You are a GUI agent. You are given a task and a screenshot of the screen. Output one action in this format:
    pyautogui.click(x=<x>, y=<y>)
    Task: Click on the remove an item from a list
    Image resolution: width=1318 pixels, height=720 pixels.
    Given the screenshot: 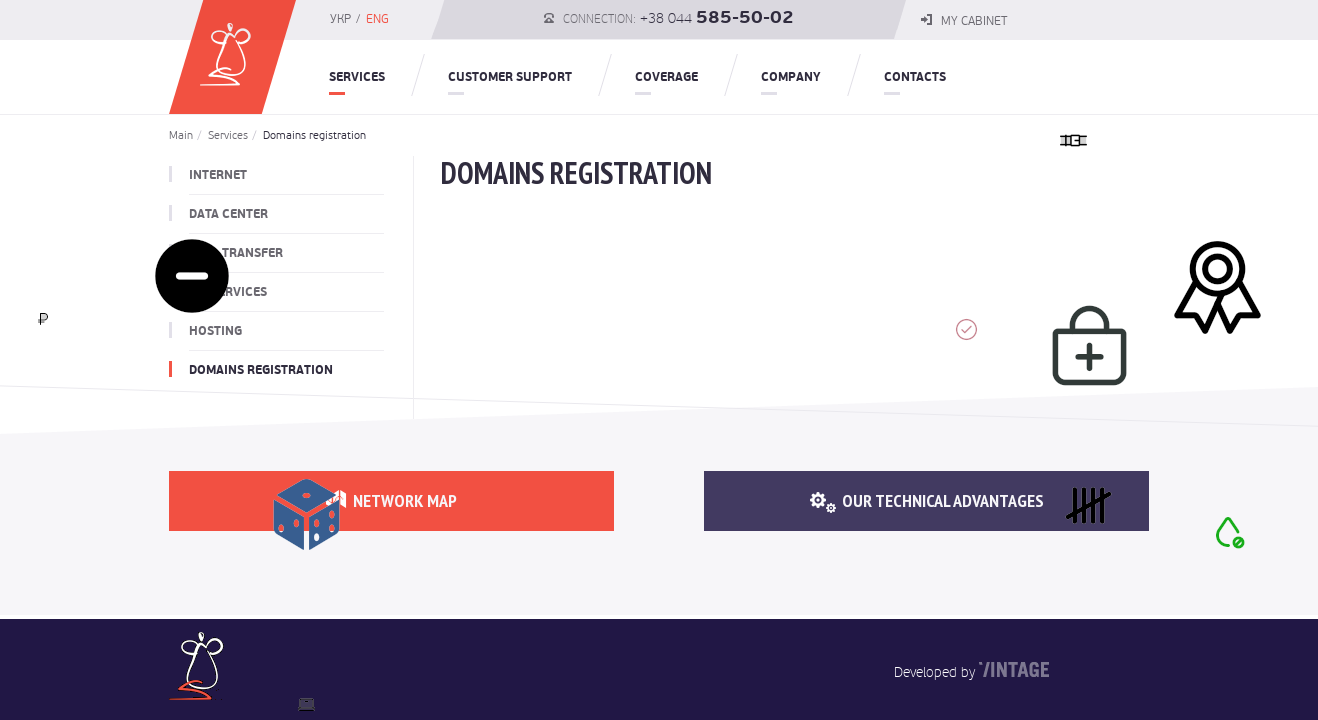 What is the action you would take?
    pyautogui.click(x=192, y=276)
    